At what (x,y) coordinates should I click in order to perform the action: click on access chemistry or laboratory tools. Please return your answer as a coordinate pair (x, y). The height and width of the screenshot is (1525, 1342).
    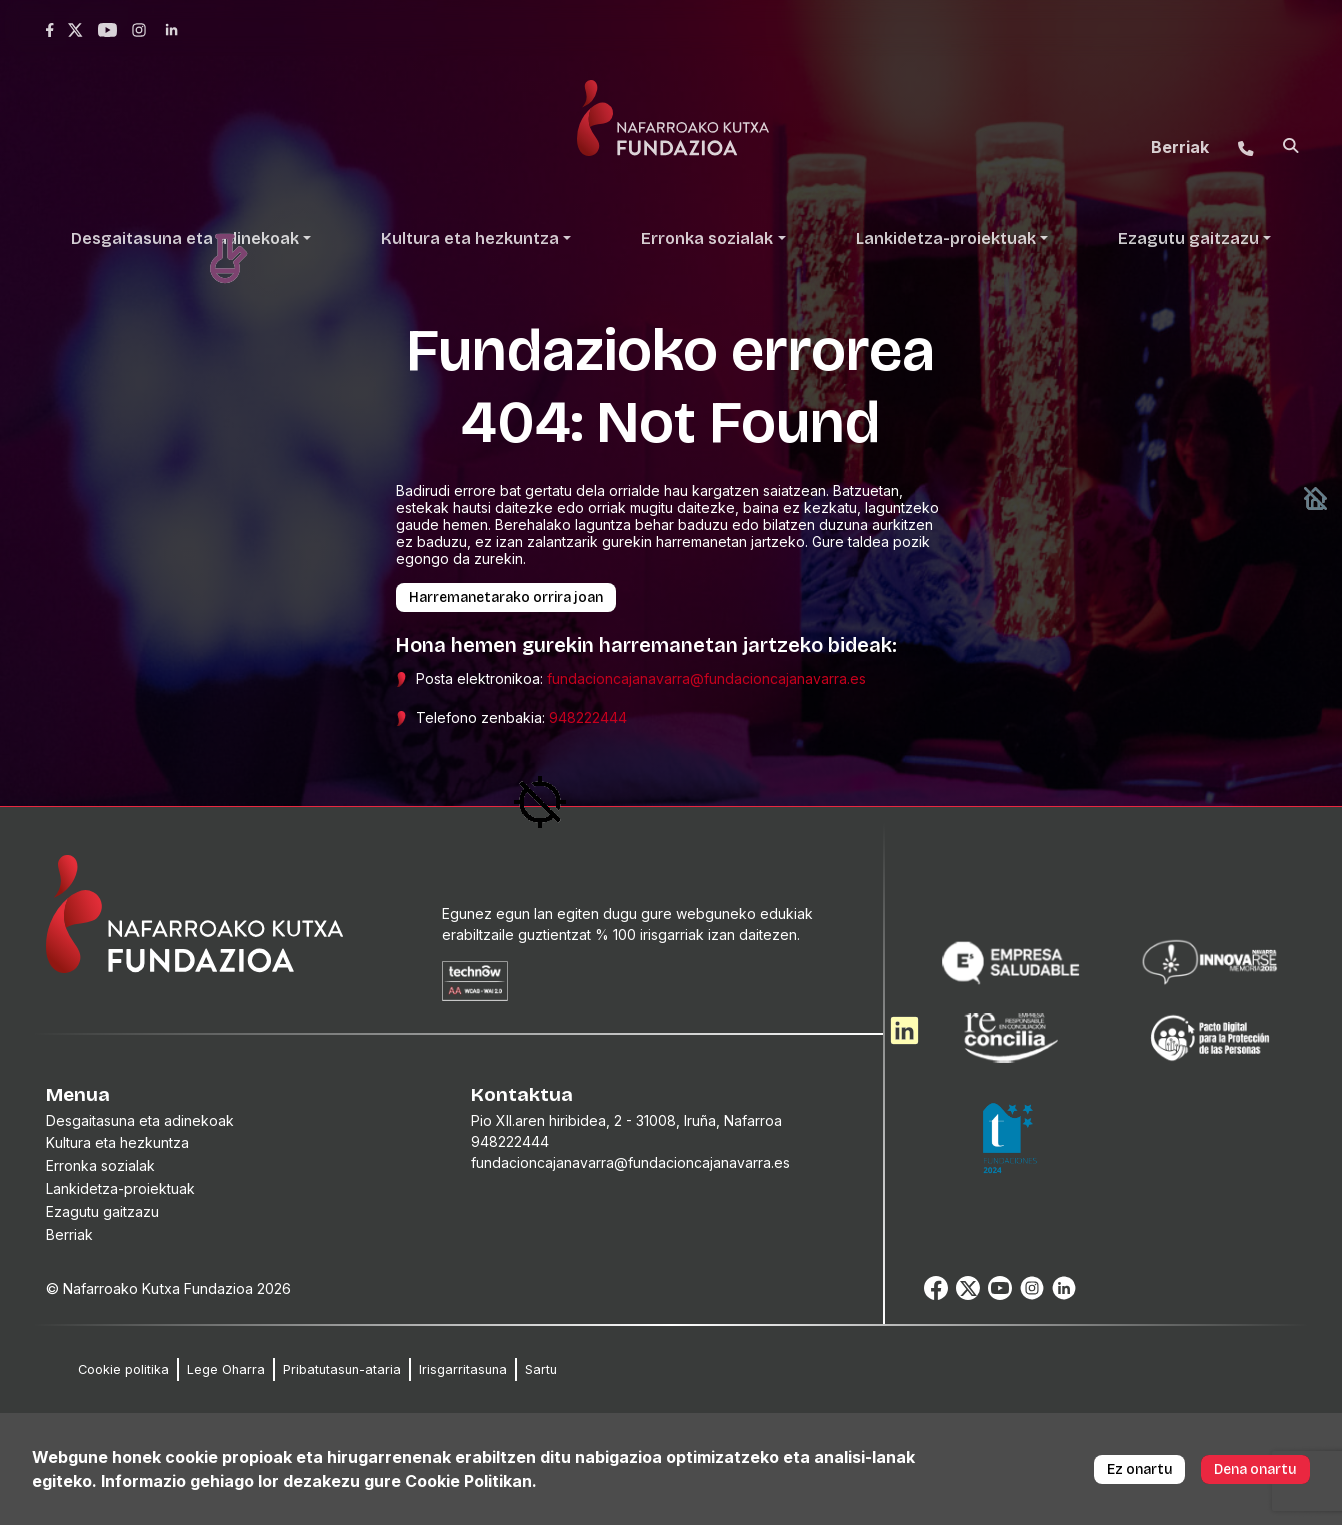
    Looking at the image, I should click on (227, 258).